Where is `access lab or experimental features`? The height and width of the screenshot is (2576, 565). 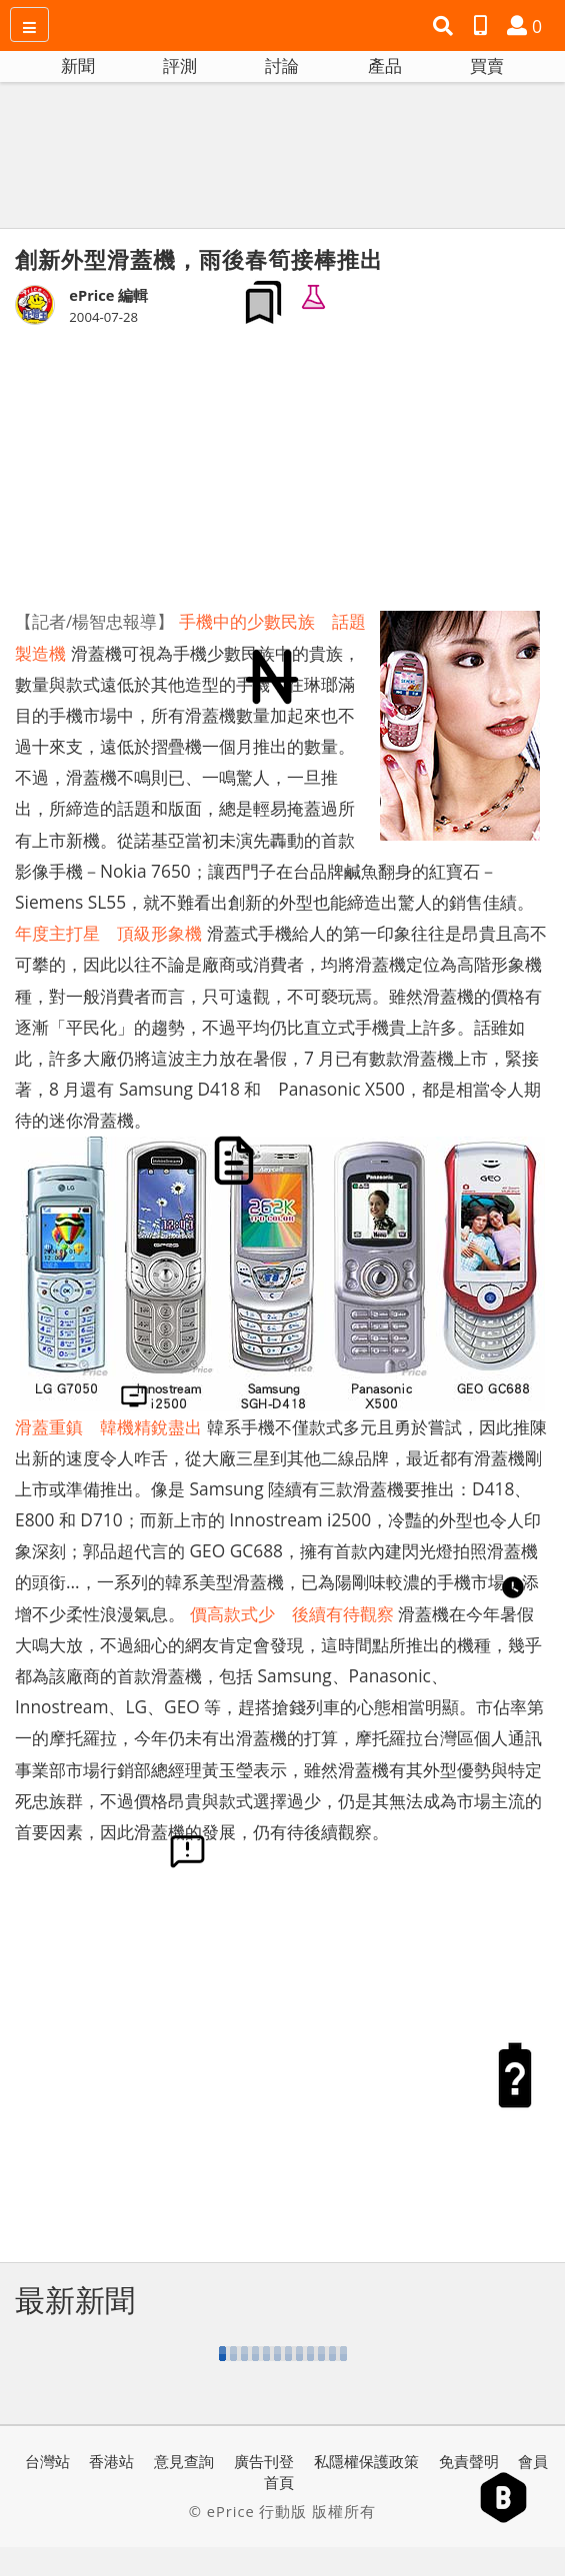 access lab or experimental features is located at coordinates (313, 297).